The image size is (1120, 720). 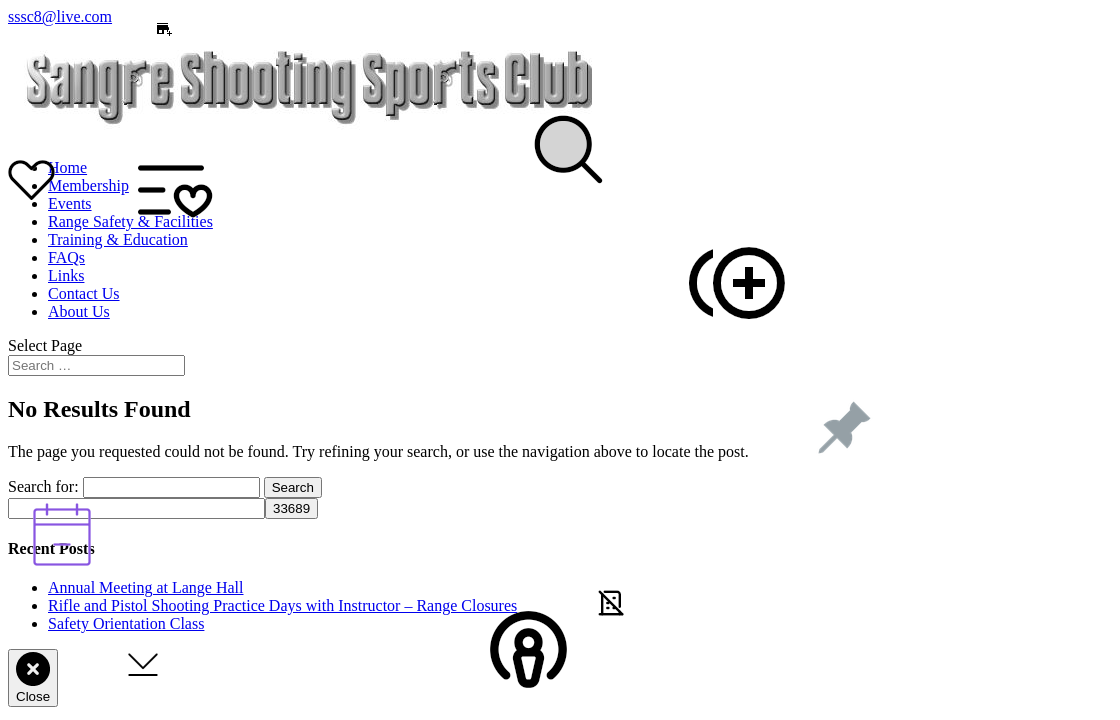 What do you see at coordinates (62, 537) in the screenshot?
I see `remove an event from your calendar` at bounding box center [62, 537].